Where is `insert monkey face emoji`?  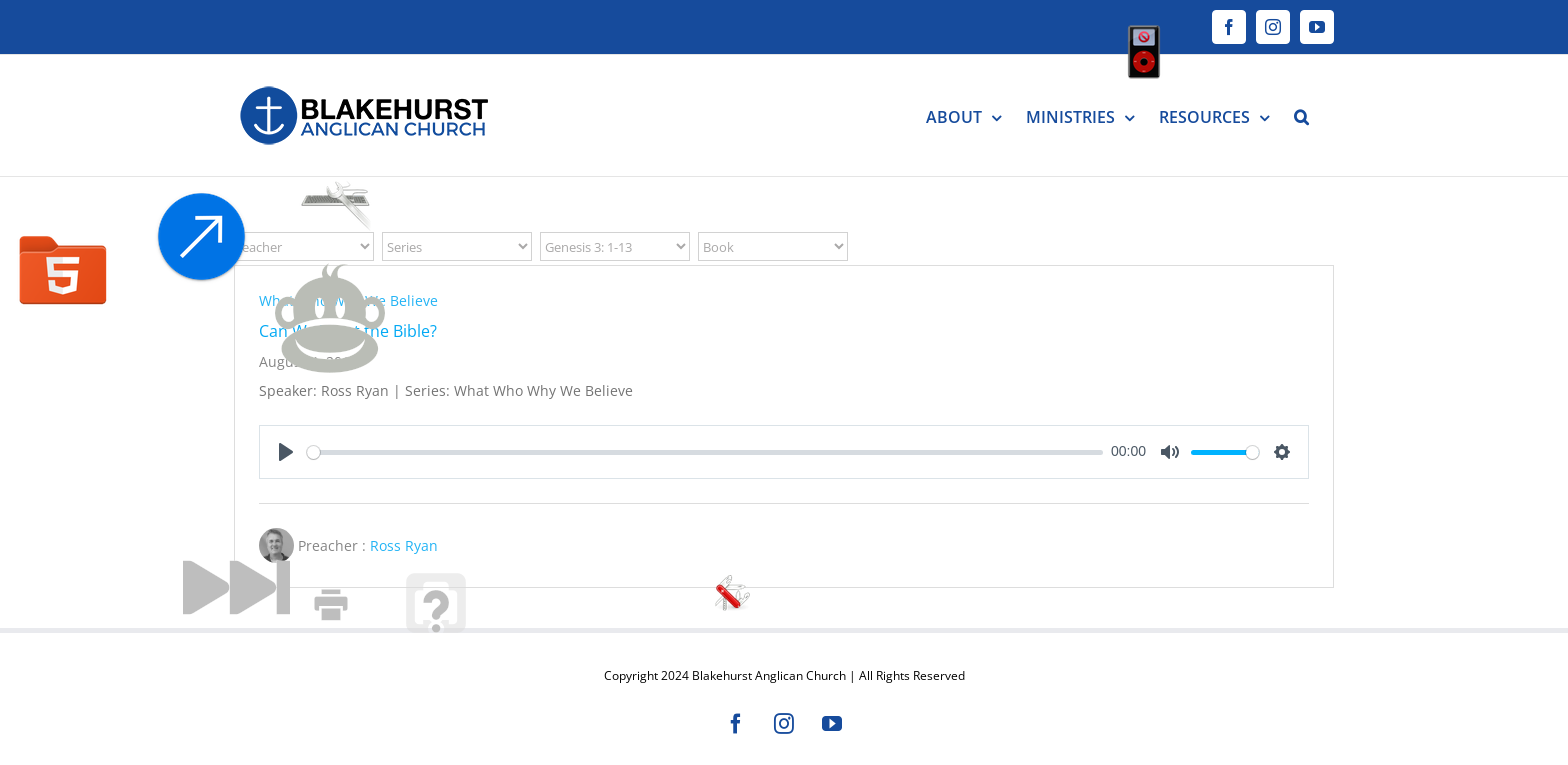
insert monkey face emoji is located at coordinates (330, 318).